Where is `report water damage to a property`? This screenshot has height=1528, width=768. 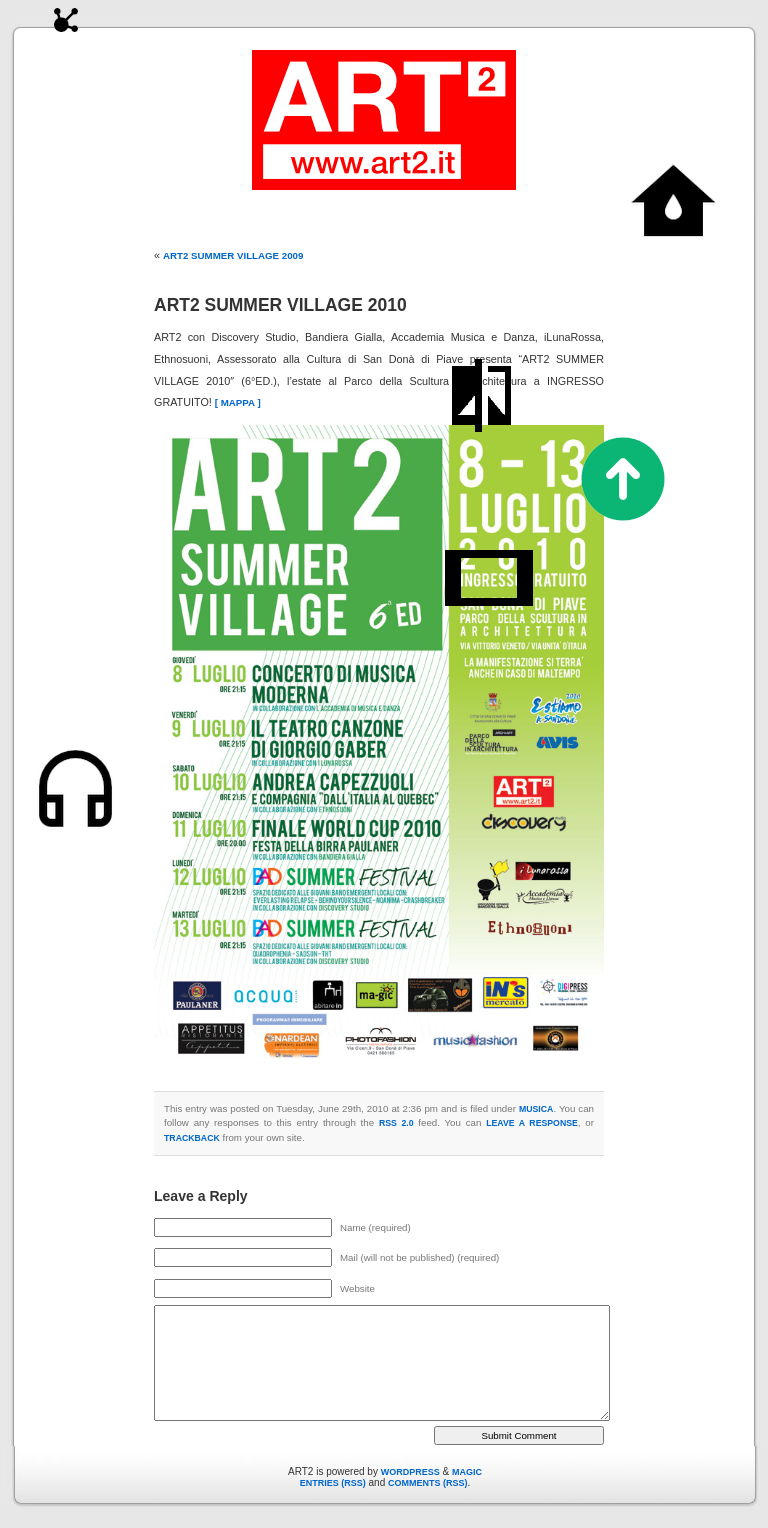
report water damage to a property is located at coordinates (673, 202).